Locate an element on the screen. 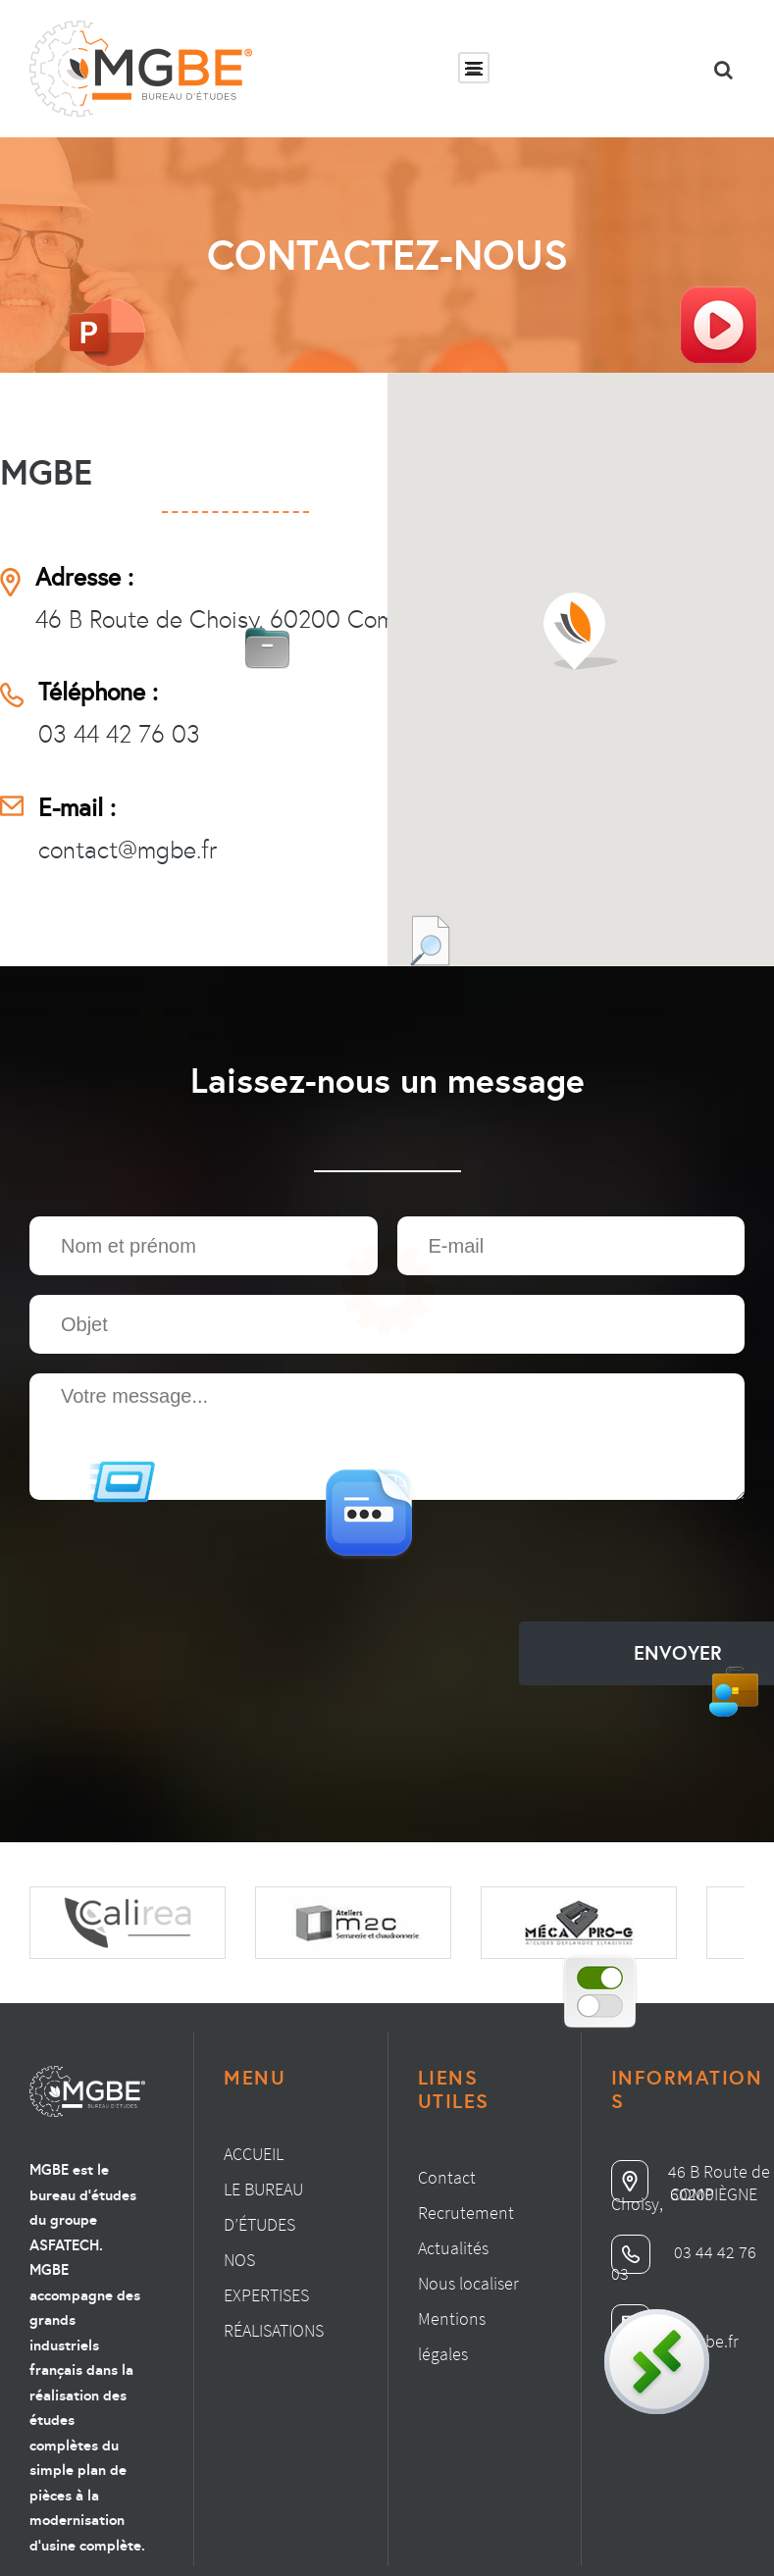 The image size is (774, 2576). open Microsoft PowerPoint is located at coordinates (108, 333).